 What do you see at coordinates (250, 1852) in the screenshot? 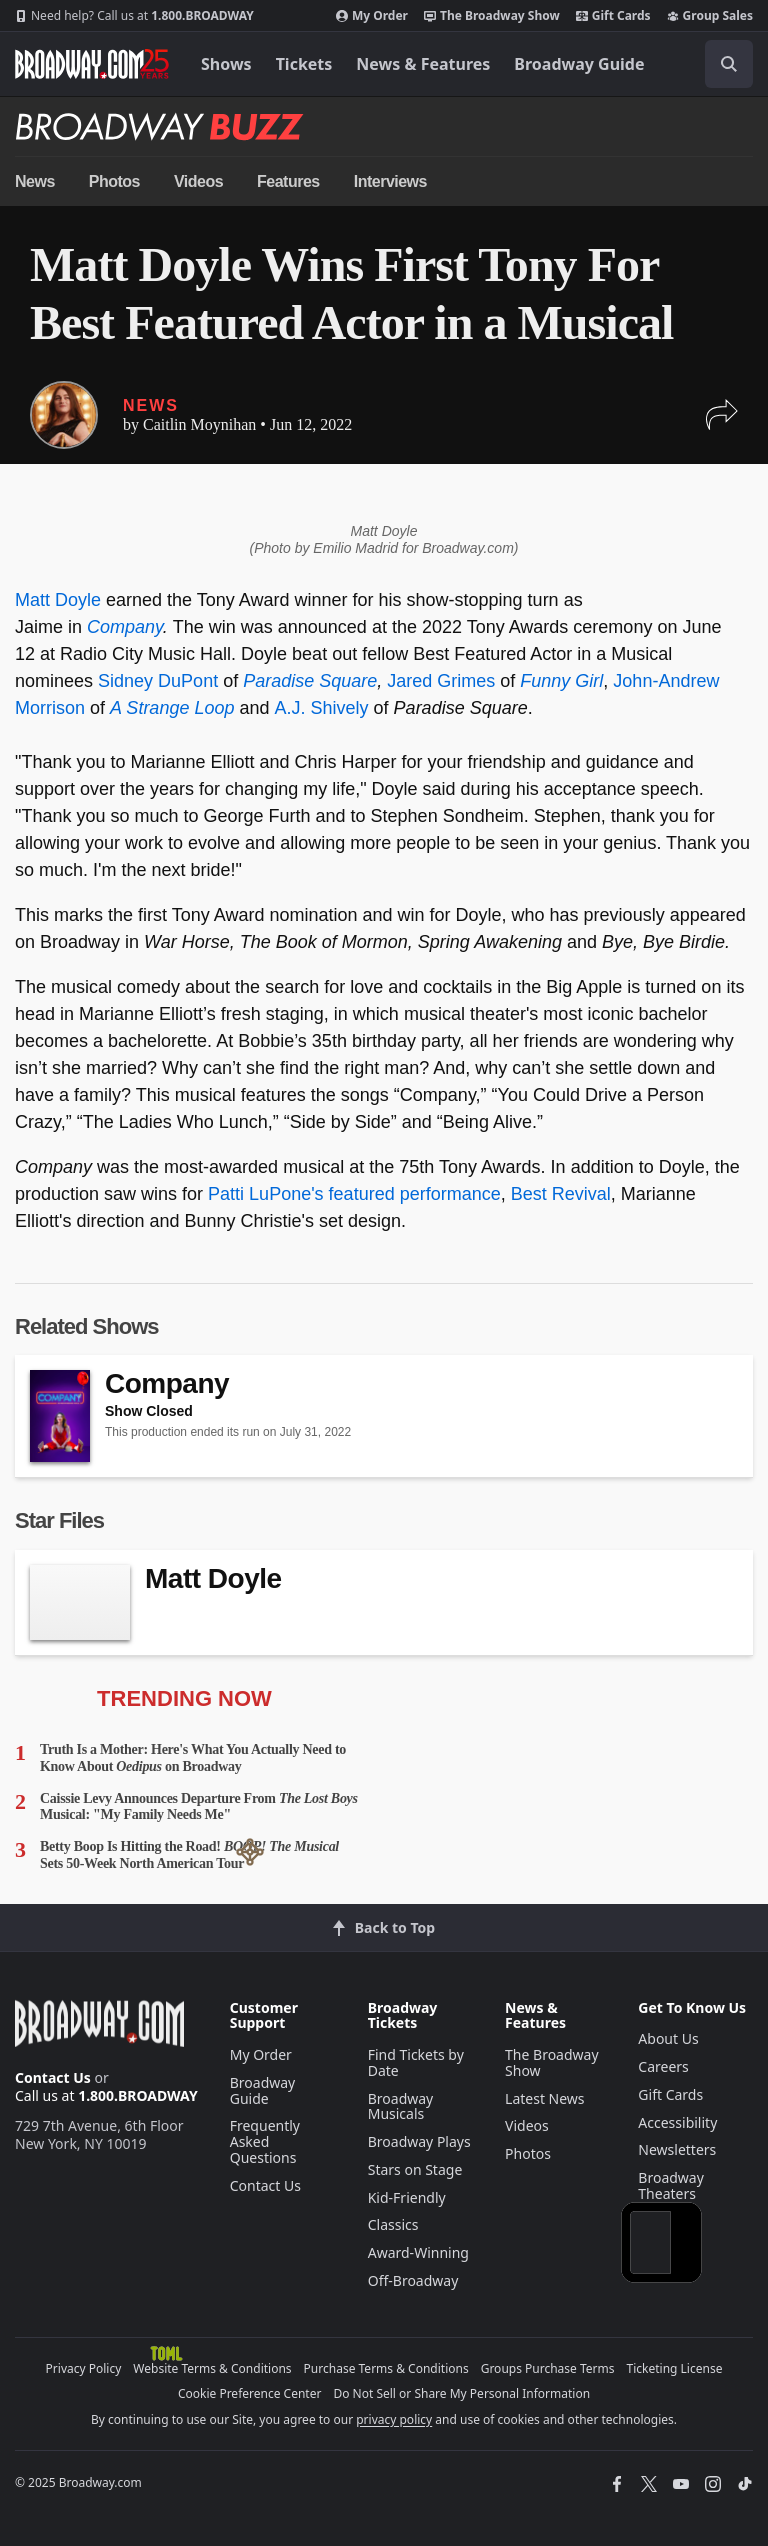
I see `view star-ring network topology` at bounding box center [250, 1852].